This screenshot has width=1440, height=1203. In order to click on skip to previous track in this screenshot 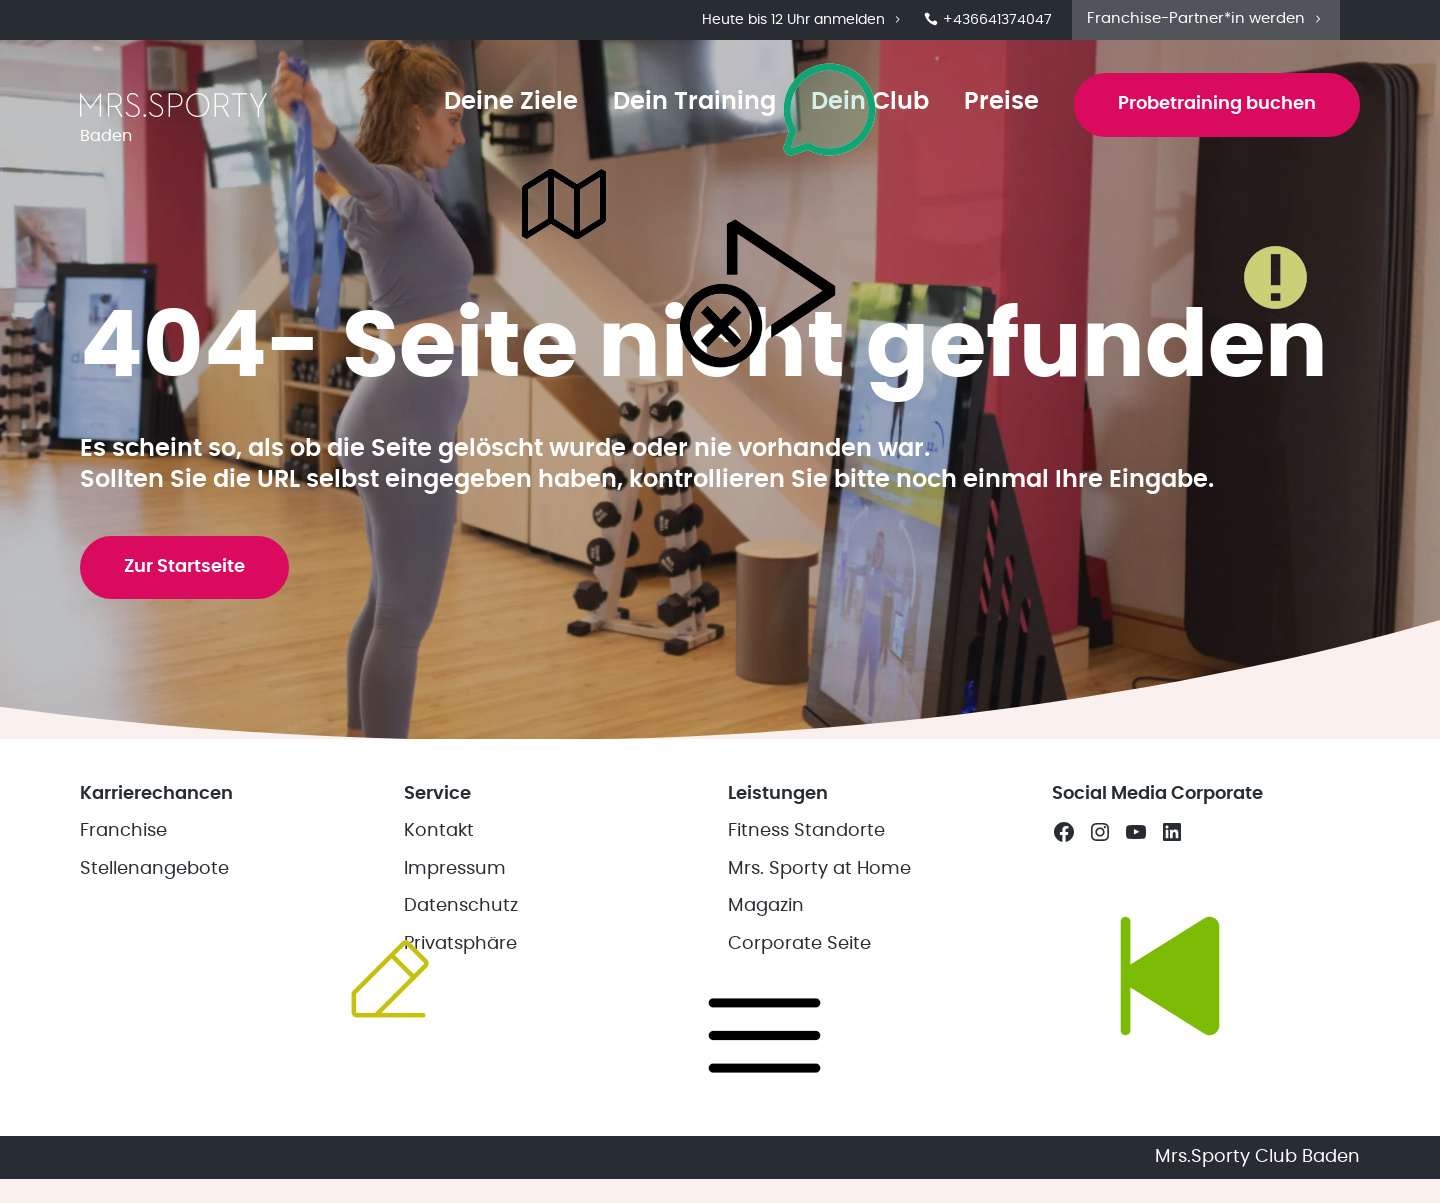, I will do `click(1170, 976)`.